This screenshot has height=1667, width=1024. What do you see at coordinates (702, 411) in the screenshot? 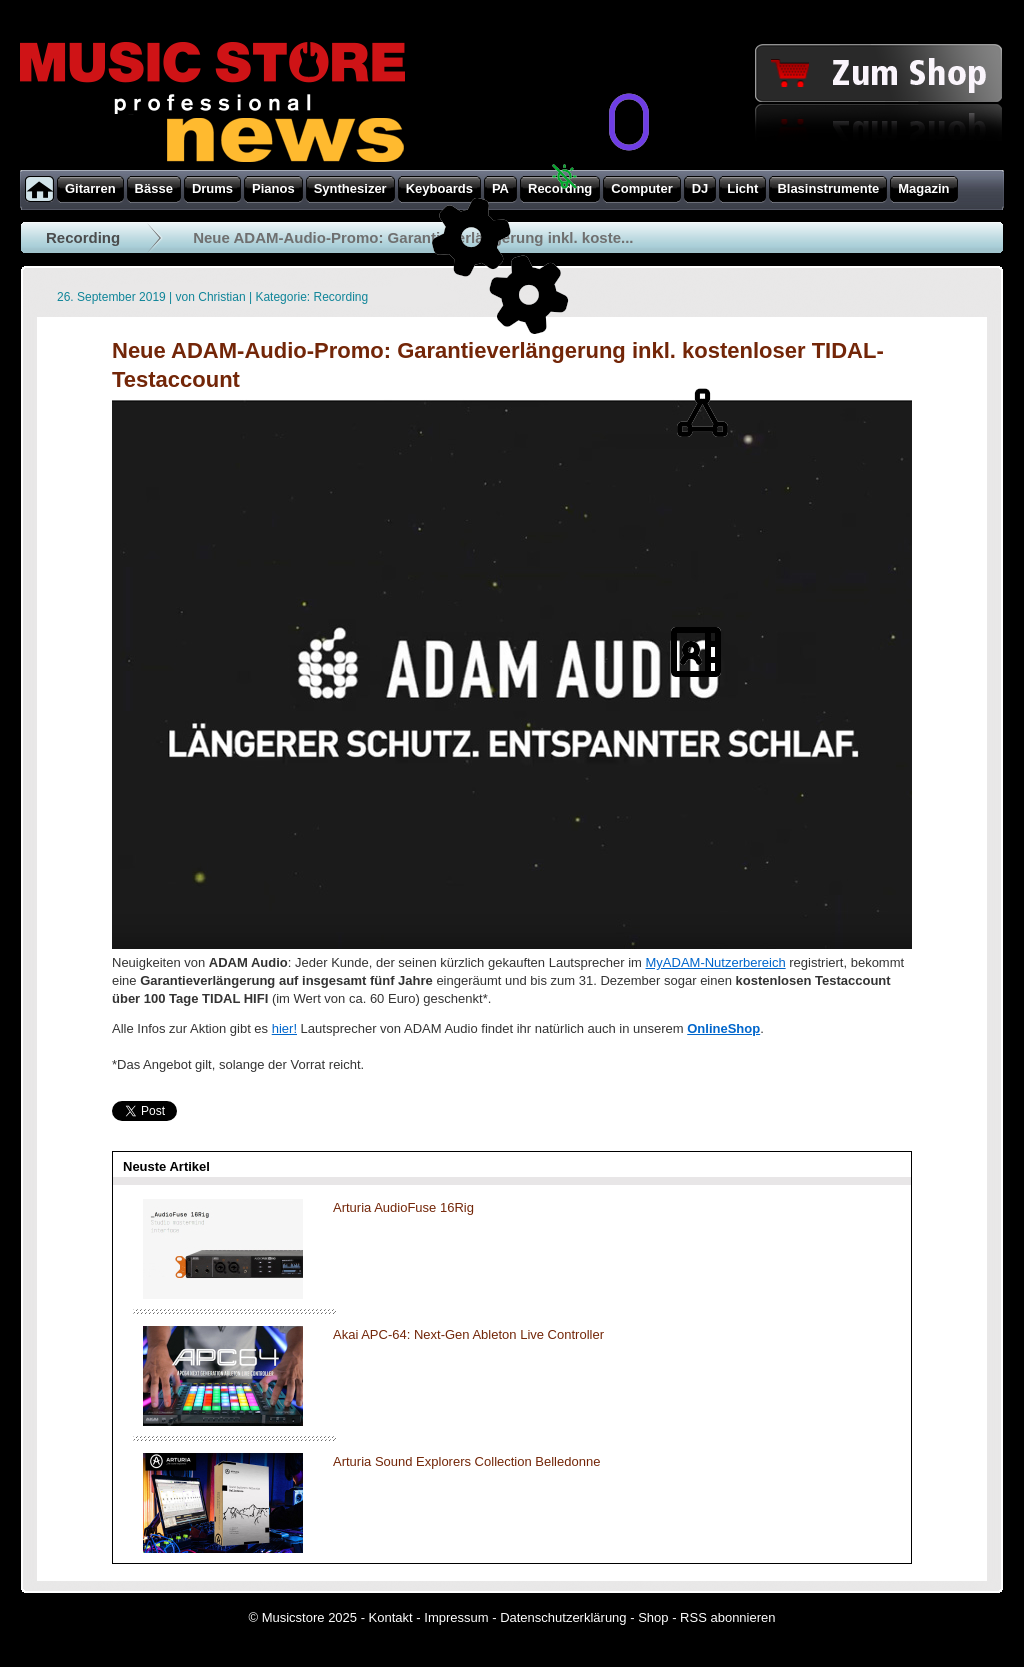
I see `create a triangle shape in vector editing mode` at bounding box center [702, 411].